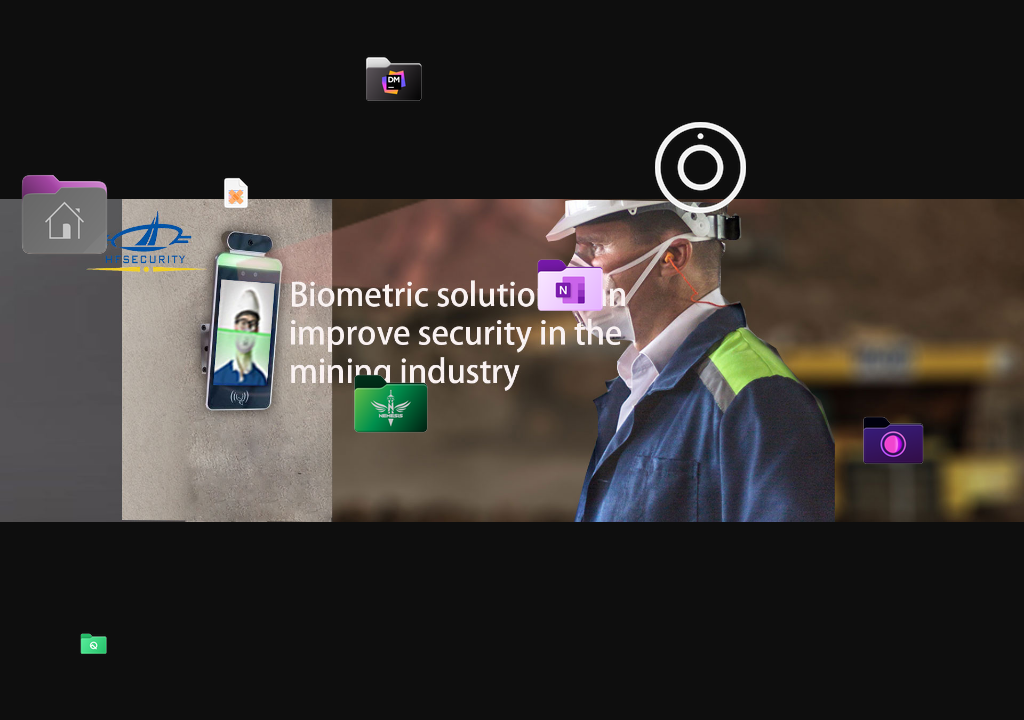 The image size is (1024, 720). Describe the element at coordinates (570, 287) in the screenshot. I see `open folder containing Microsoft OneNote files` at that location.